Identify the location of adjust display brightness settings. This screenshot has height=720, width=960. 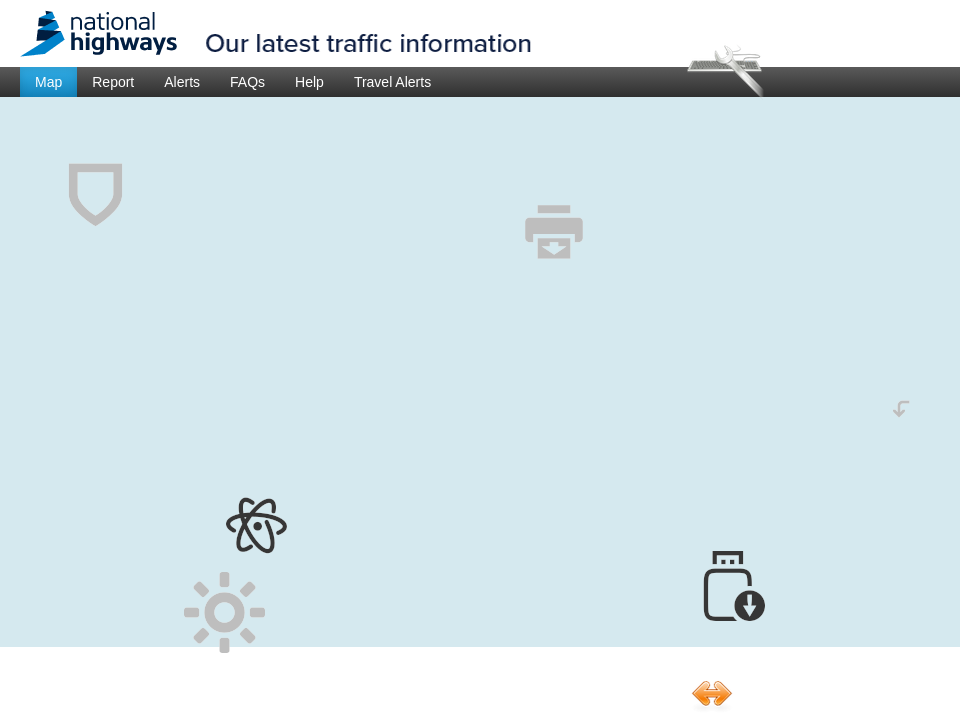
(224, 612).